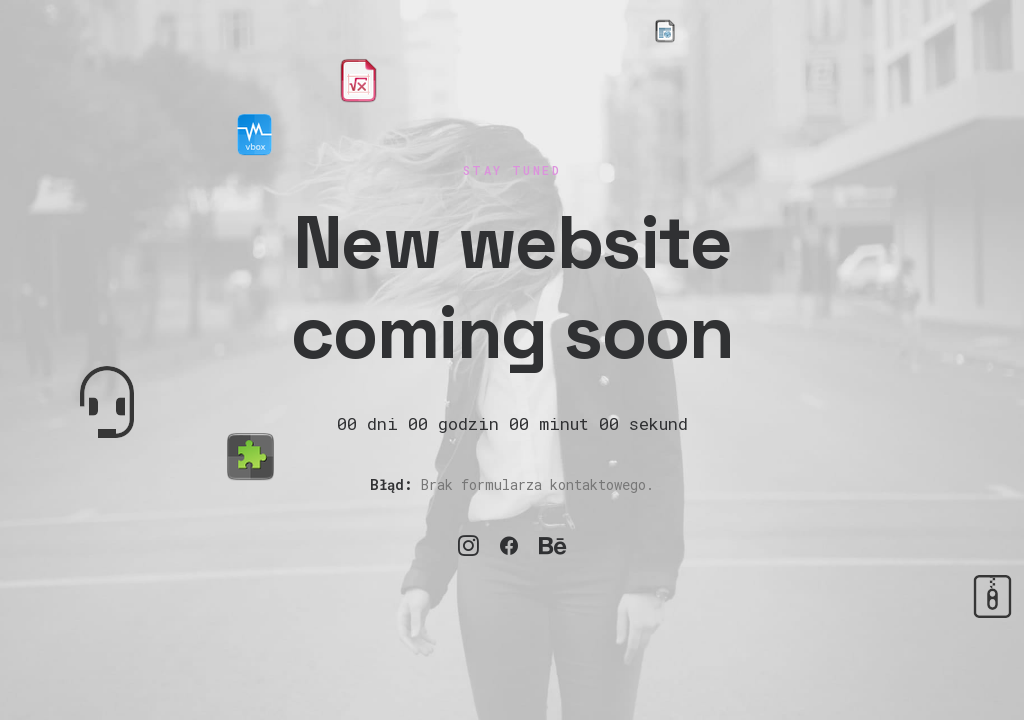 The image size is (1024, 720). Describe the element at coordinates (665, 31) in the screenshot. I see `libreoffice web template file type` at that location.